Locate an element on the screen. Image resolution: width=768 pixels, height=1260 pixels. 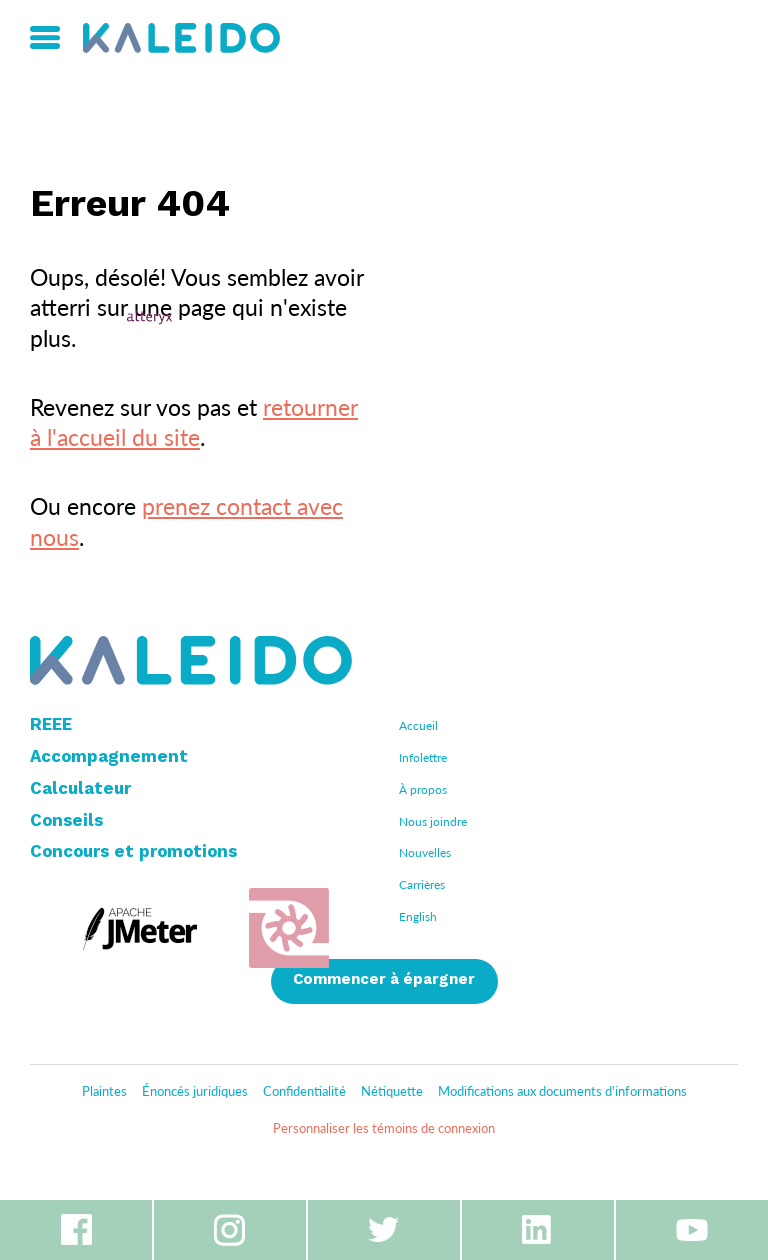
apache jmeter application logo is located at coordinates (140, 929).